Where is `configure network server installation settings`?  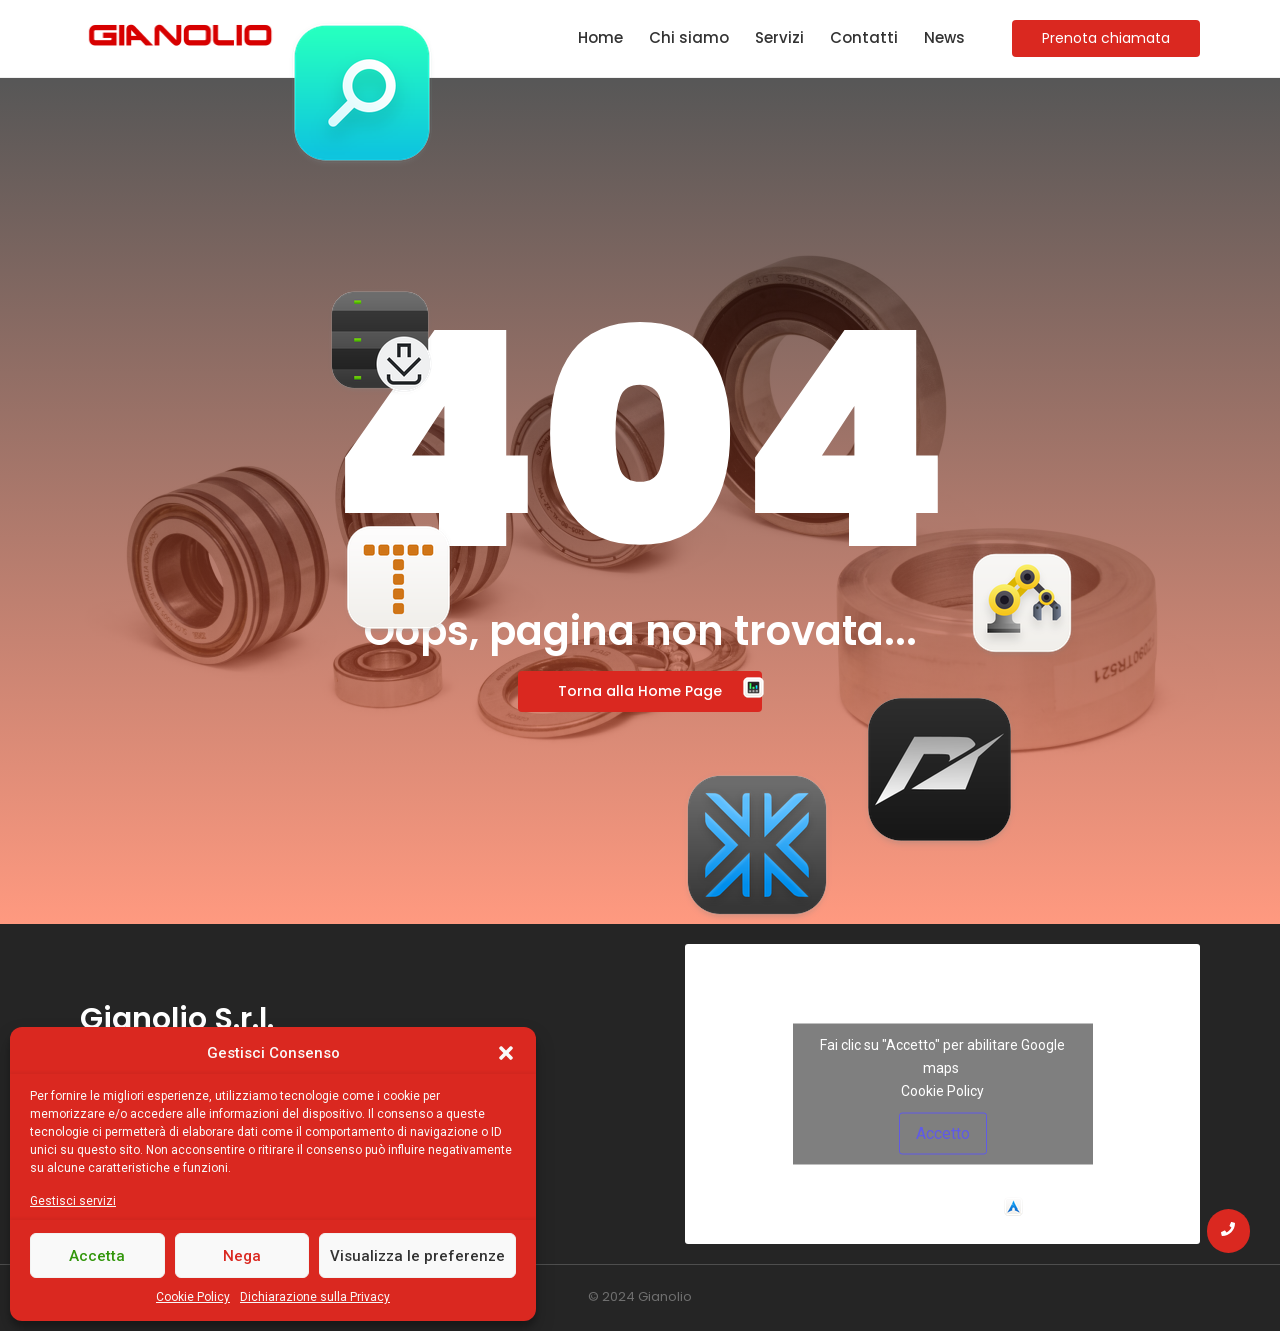 configure network server installation settings is located at coordinates (380, 340).